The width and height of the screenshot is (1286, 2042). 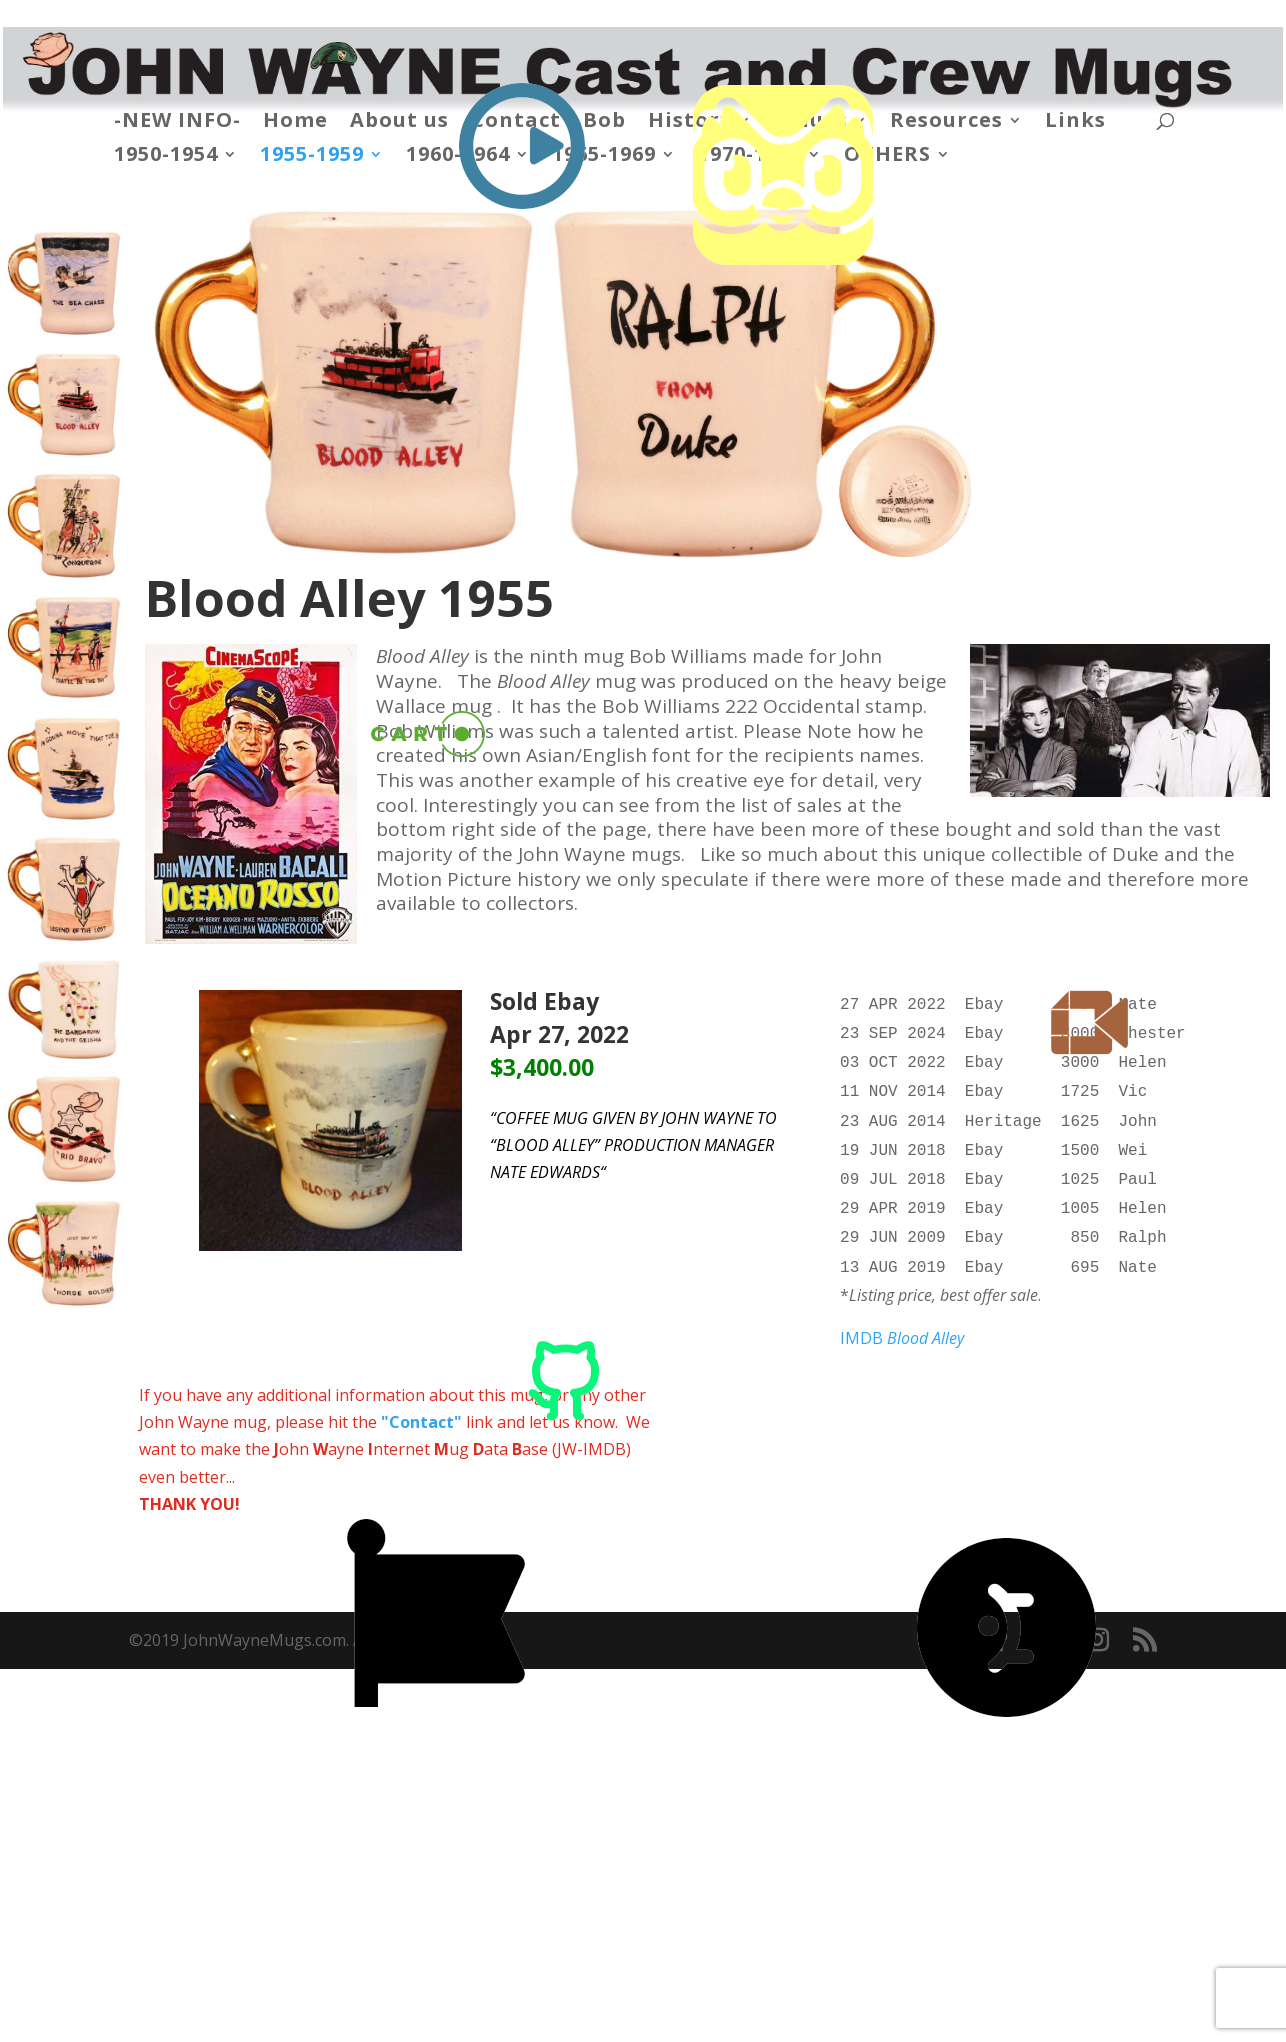 I want to click on CARTO mapping platform logo, so click(x=428, y=734).